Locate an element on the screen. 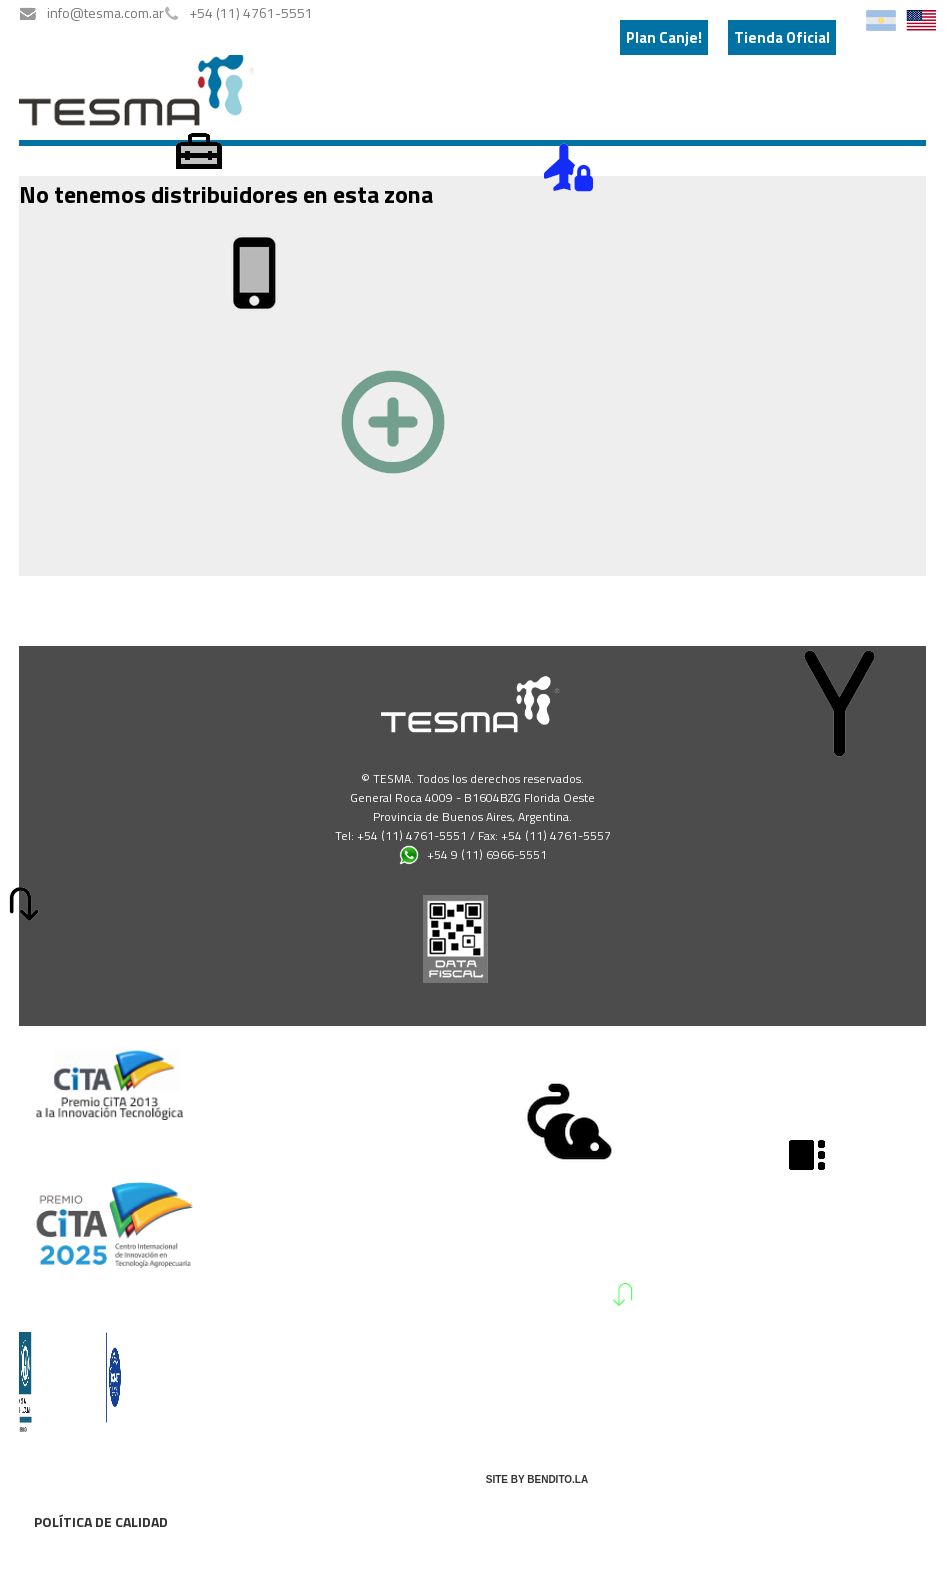  toggle sidebar panel visibility is located at coordinates (807, 1155).